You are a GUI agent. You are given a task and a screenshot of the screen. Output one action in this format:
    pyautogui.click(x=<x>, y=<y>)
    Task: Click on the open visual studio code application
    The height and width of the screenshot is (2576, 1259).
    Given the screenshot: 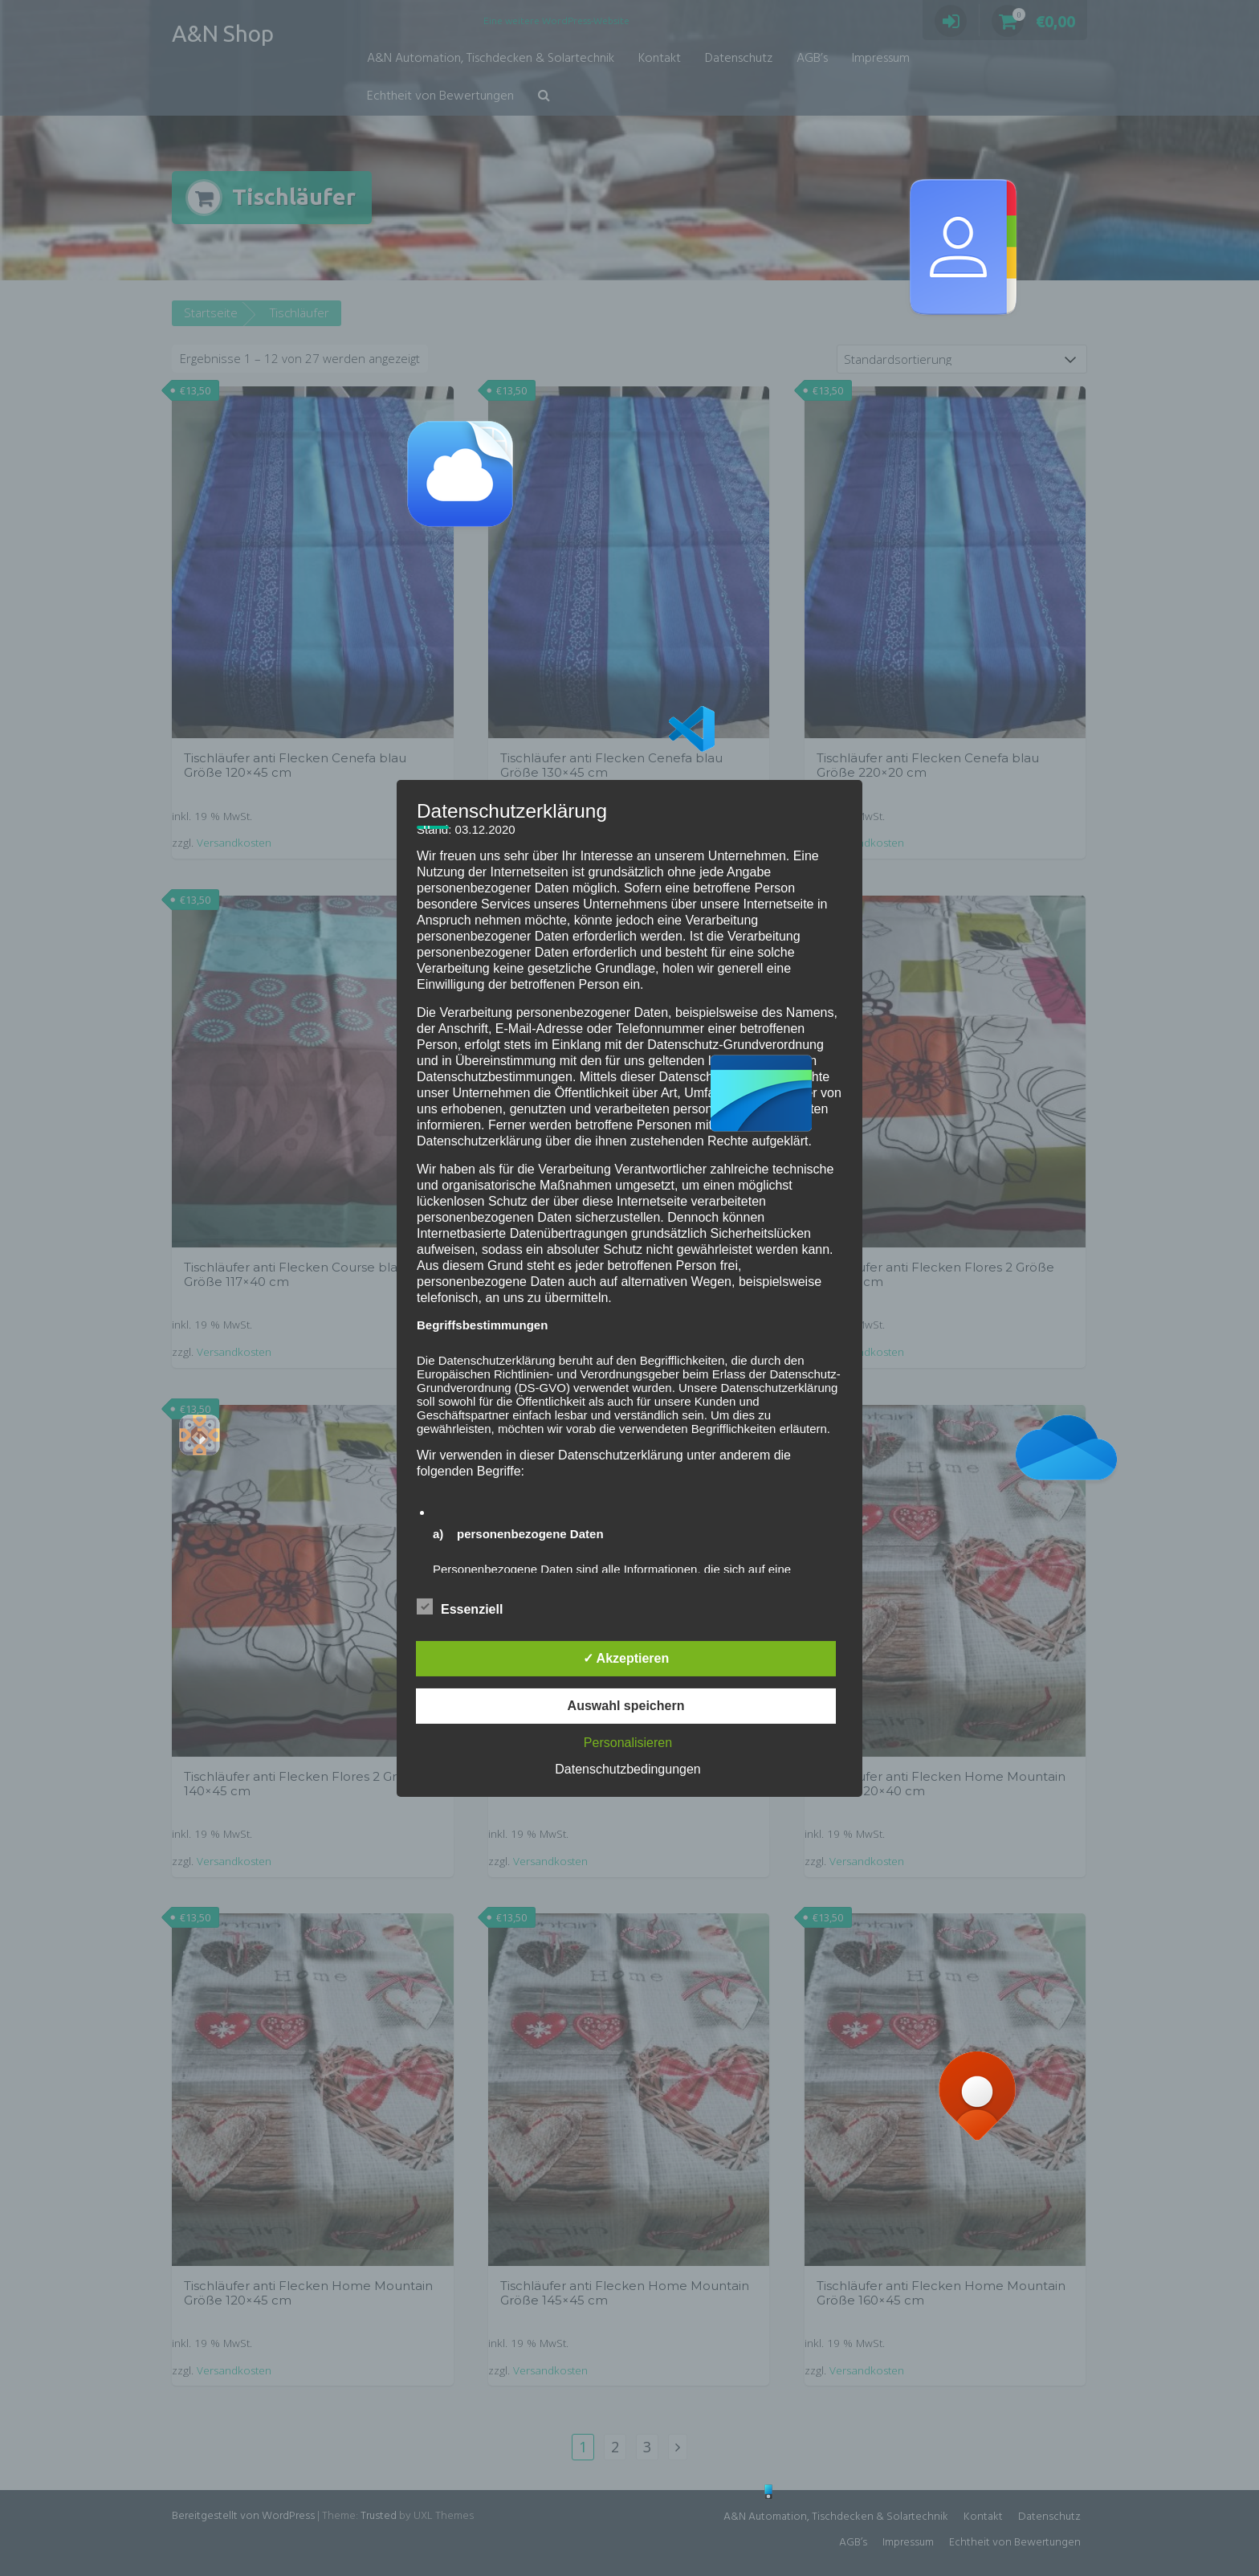 What is the action you would take?
    pyautogui.click(x=691, y=729)
    